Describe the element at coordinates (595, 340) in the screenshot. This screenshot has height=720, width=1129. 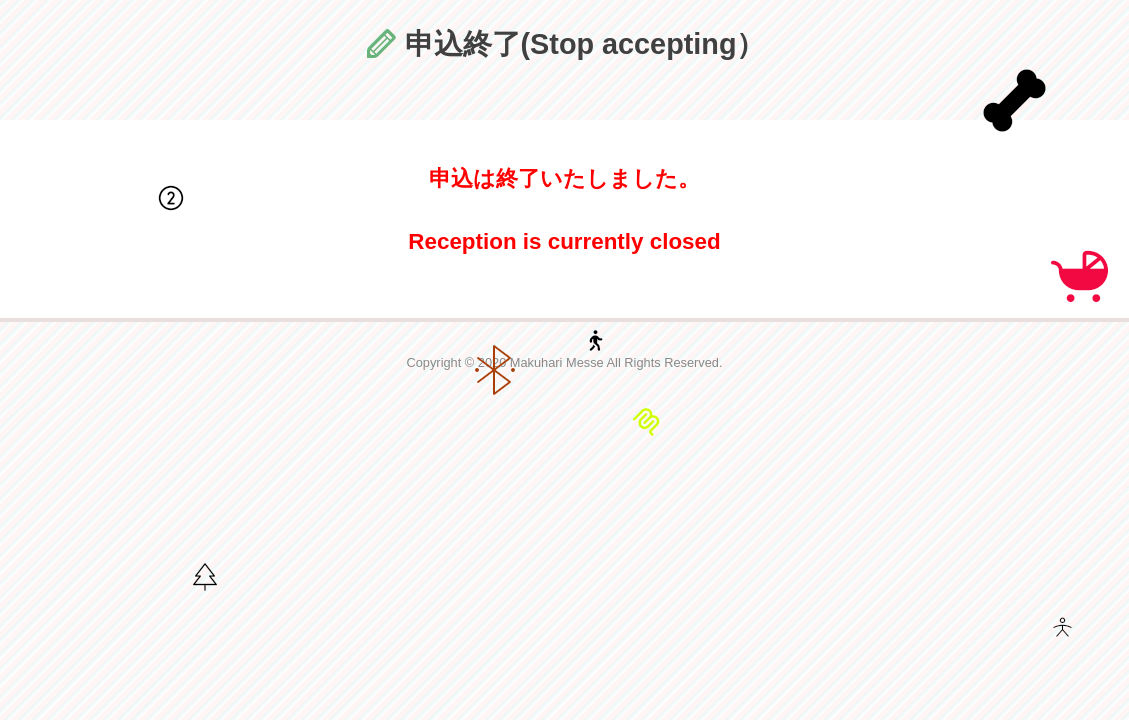
I see `get walking directions` at that location.